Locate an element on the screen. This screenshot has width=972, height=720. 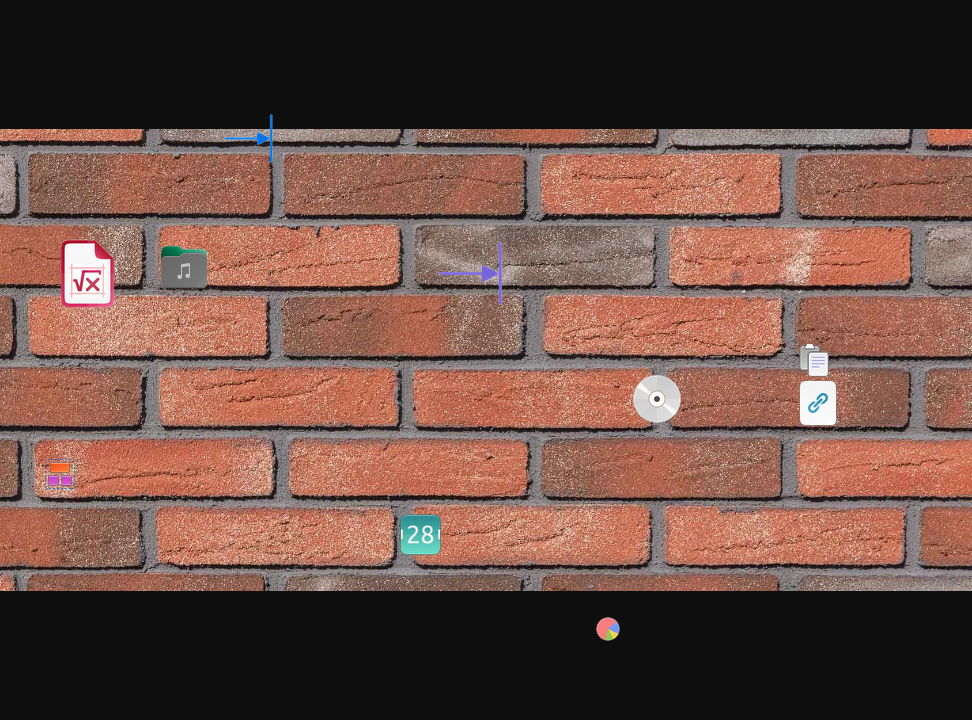
go to the last item in a list or sequence is located at coordinates (470, 273).